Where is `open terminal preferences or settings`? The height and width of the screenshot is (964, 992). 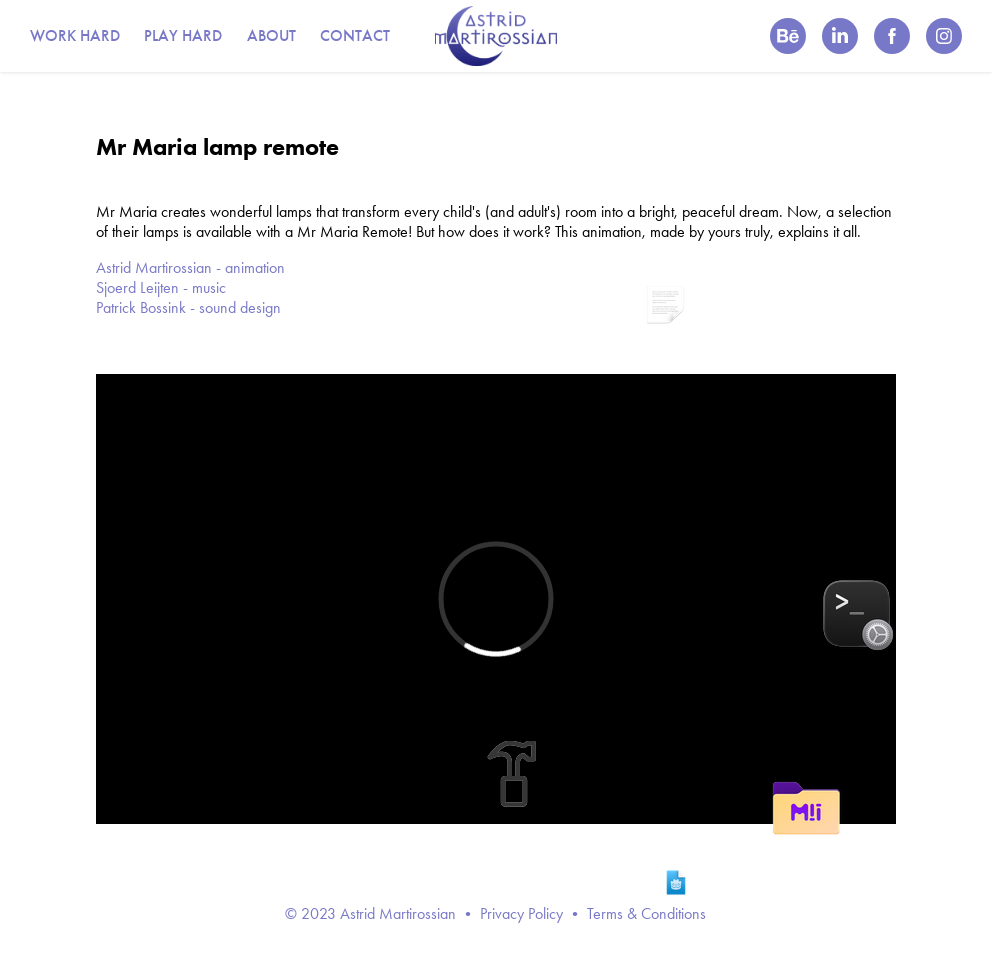
open terminal preferences or settings is located at coordinates (856, 613).